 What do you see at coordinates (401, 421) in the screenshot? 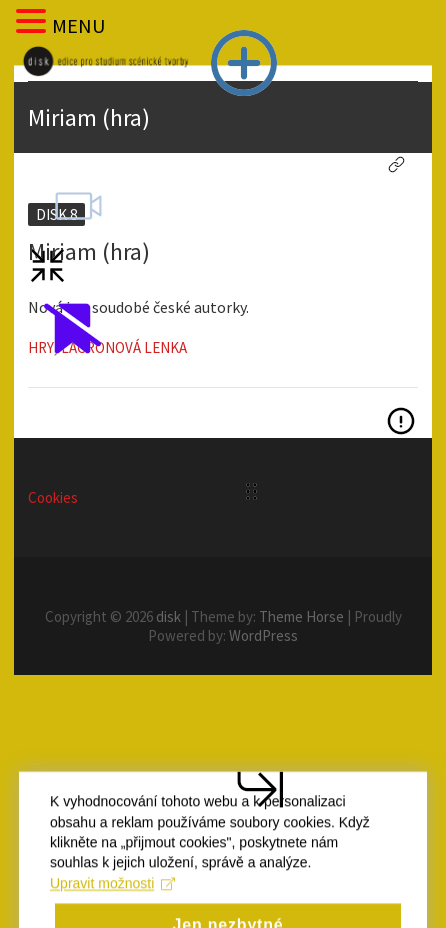
I see `indicates a warning or alert requiring attention` at bounding box center [401, 421].